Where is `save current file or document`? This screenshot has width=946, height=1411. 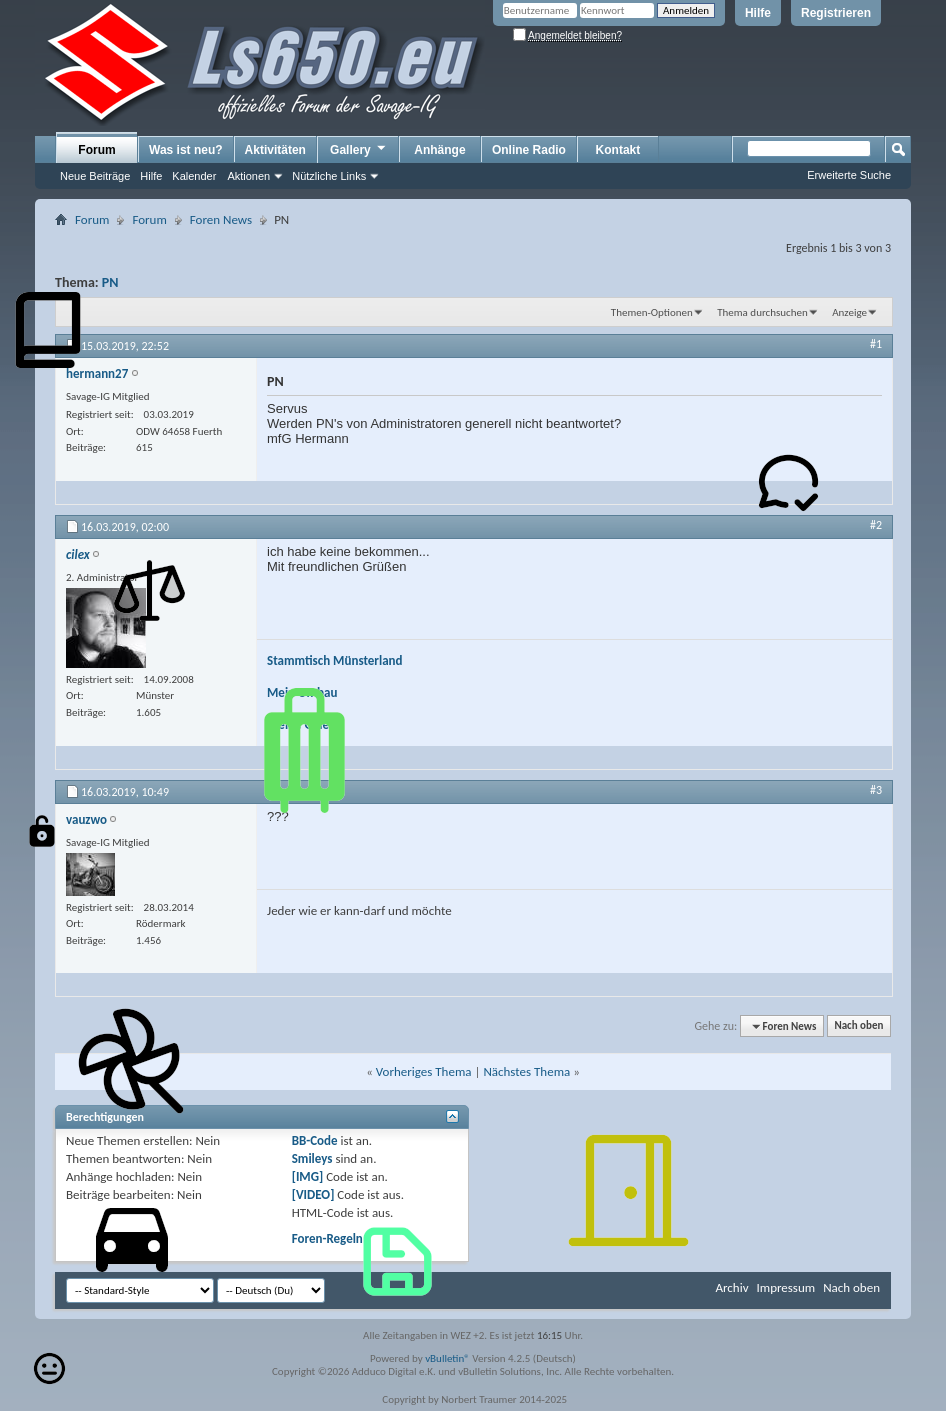
save current file or document is located at coordinates (397, 1261).